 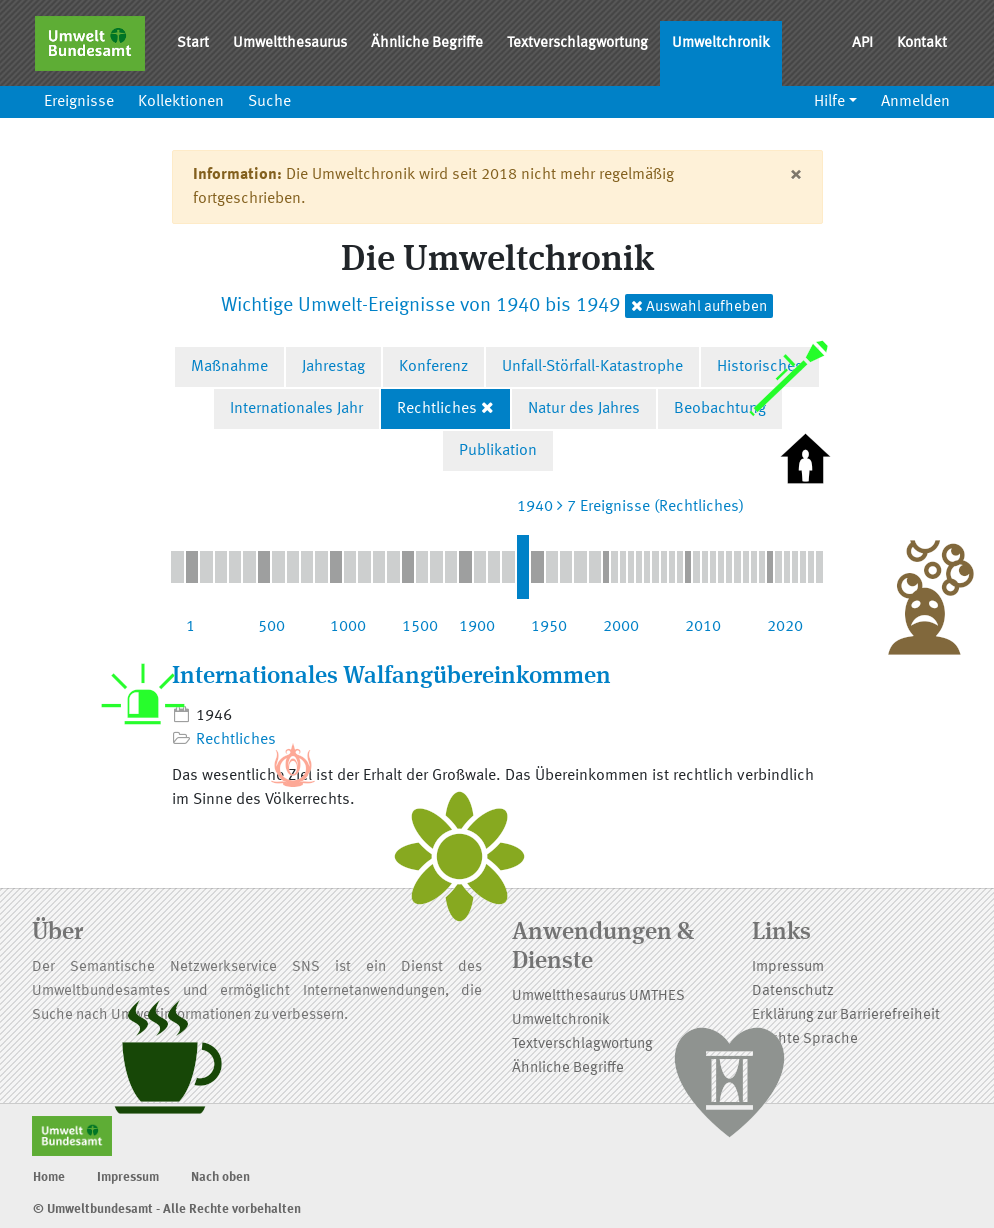 What do you see at coordinates (168, 1056) in the screenshot?
I see `find nearby coffee shops or cafés` at bounding box center [168, 1056].